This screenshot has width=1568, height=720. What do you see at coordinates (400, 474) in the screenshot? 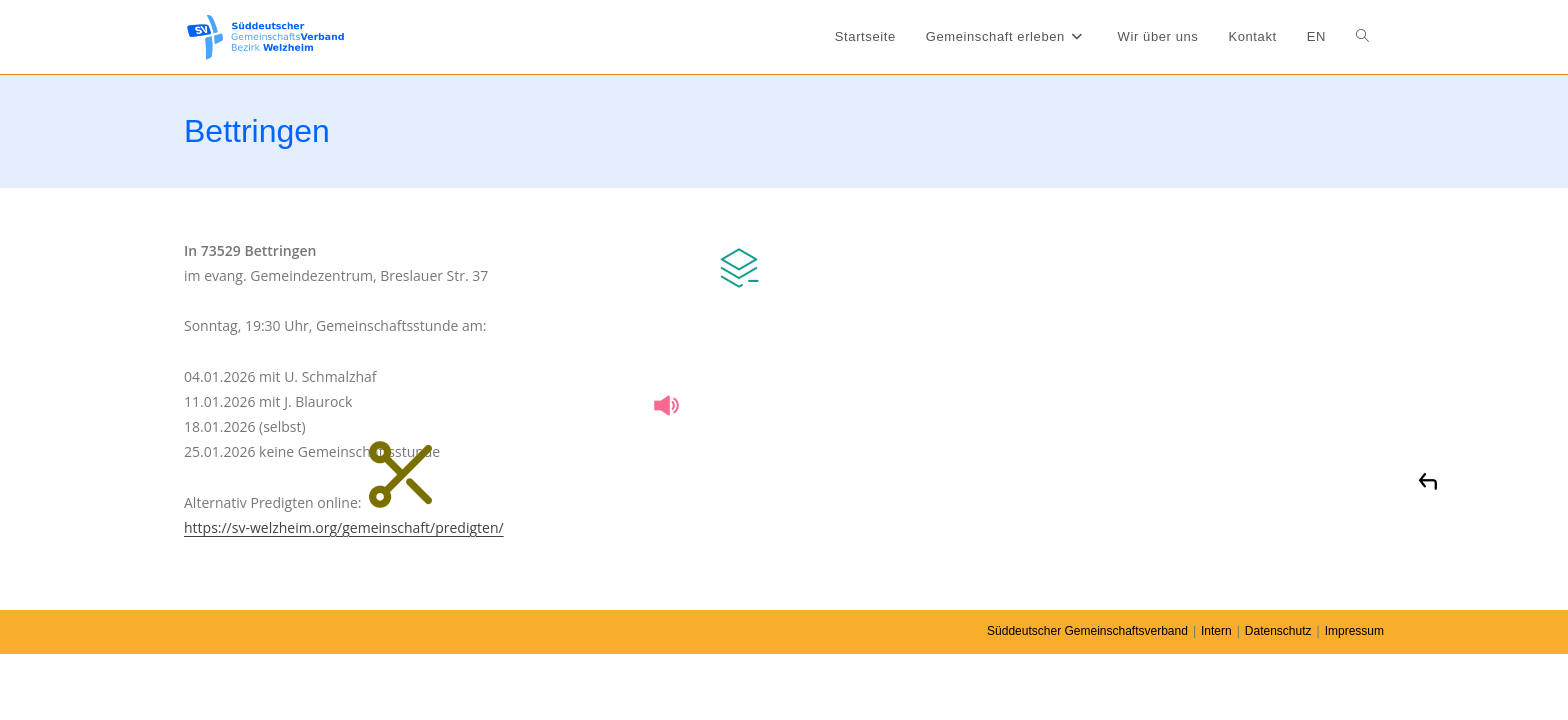
I see `cut selected content` at bounding box center [400, 474].